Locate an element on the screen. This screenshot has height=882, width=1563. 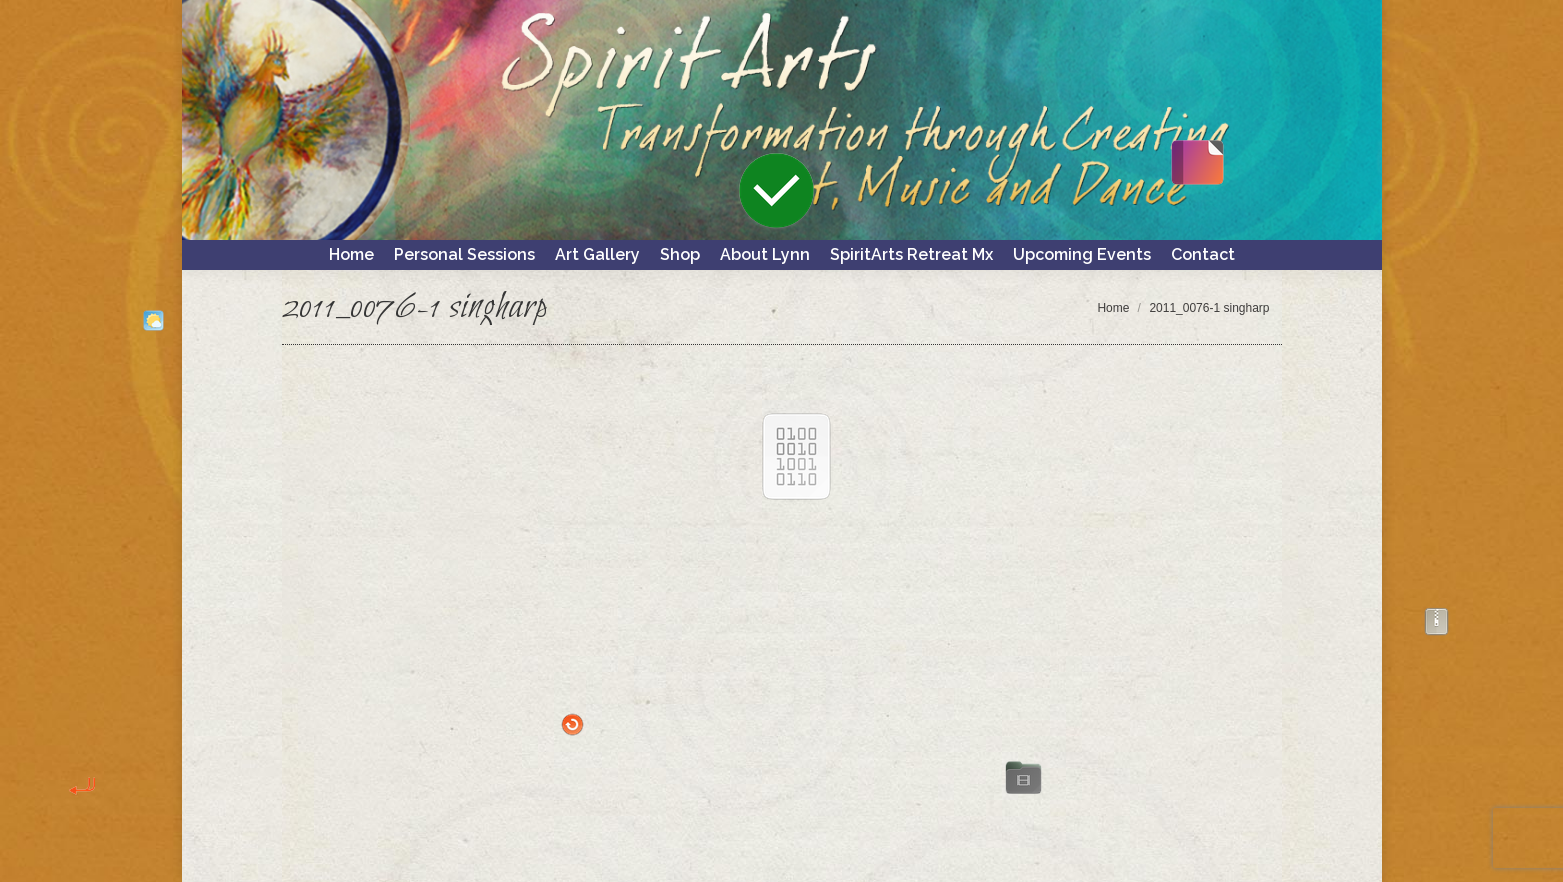
reply to all recipients of an email is located at coordinates (81, 784).